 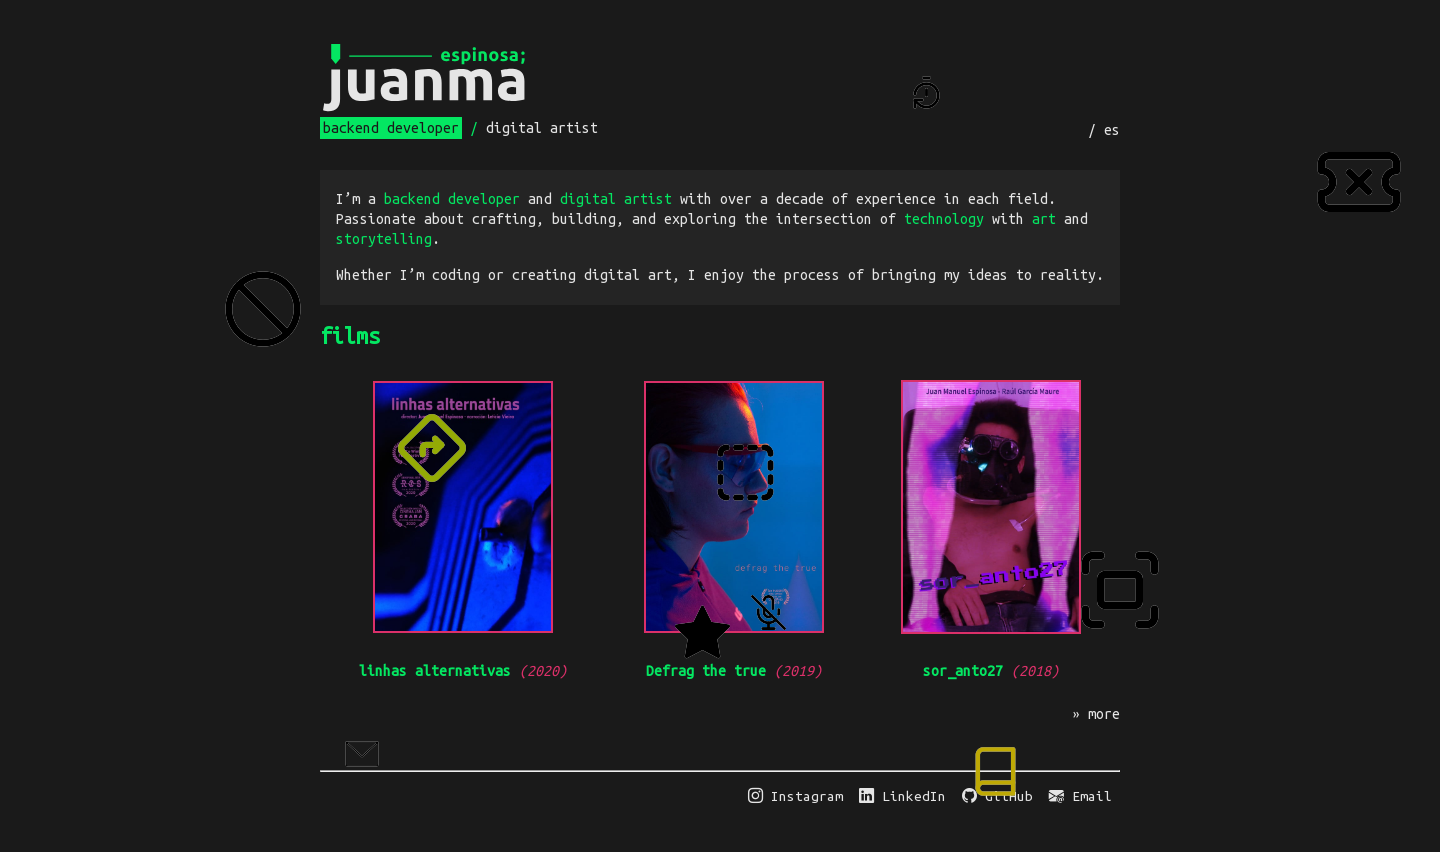 I want to click on access your inbox or messages, so click(x=362, y=754).